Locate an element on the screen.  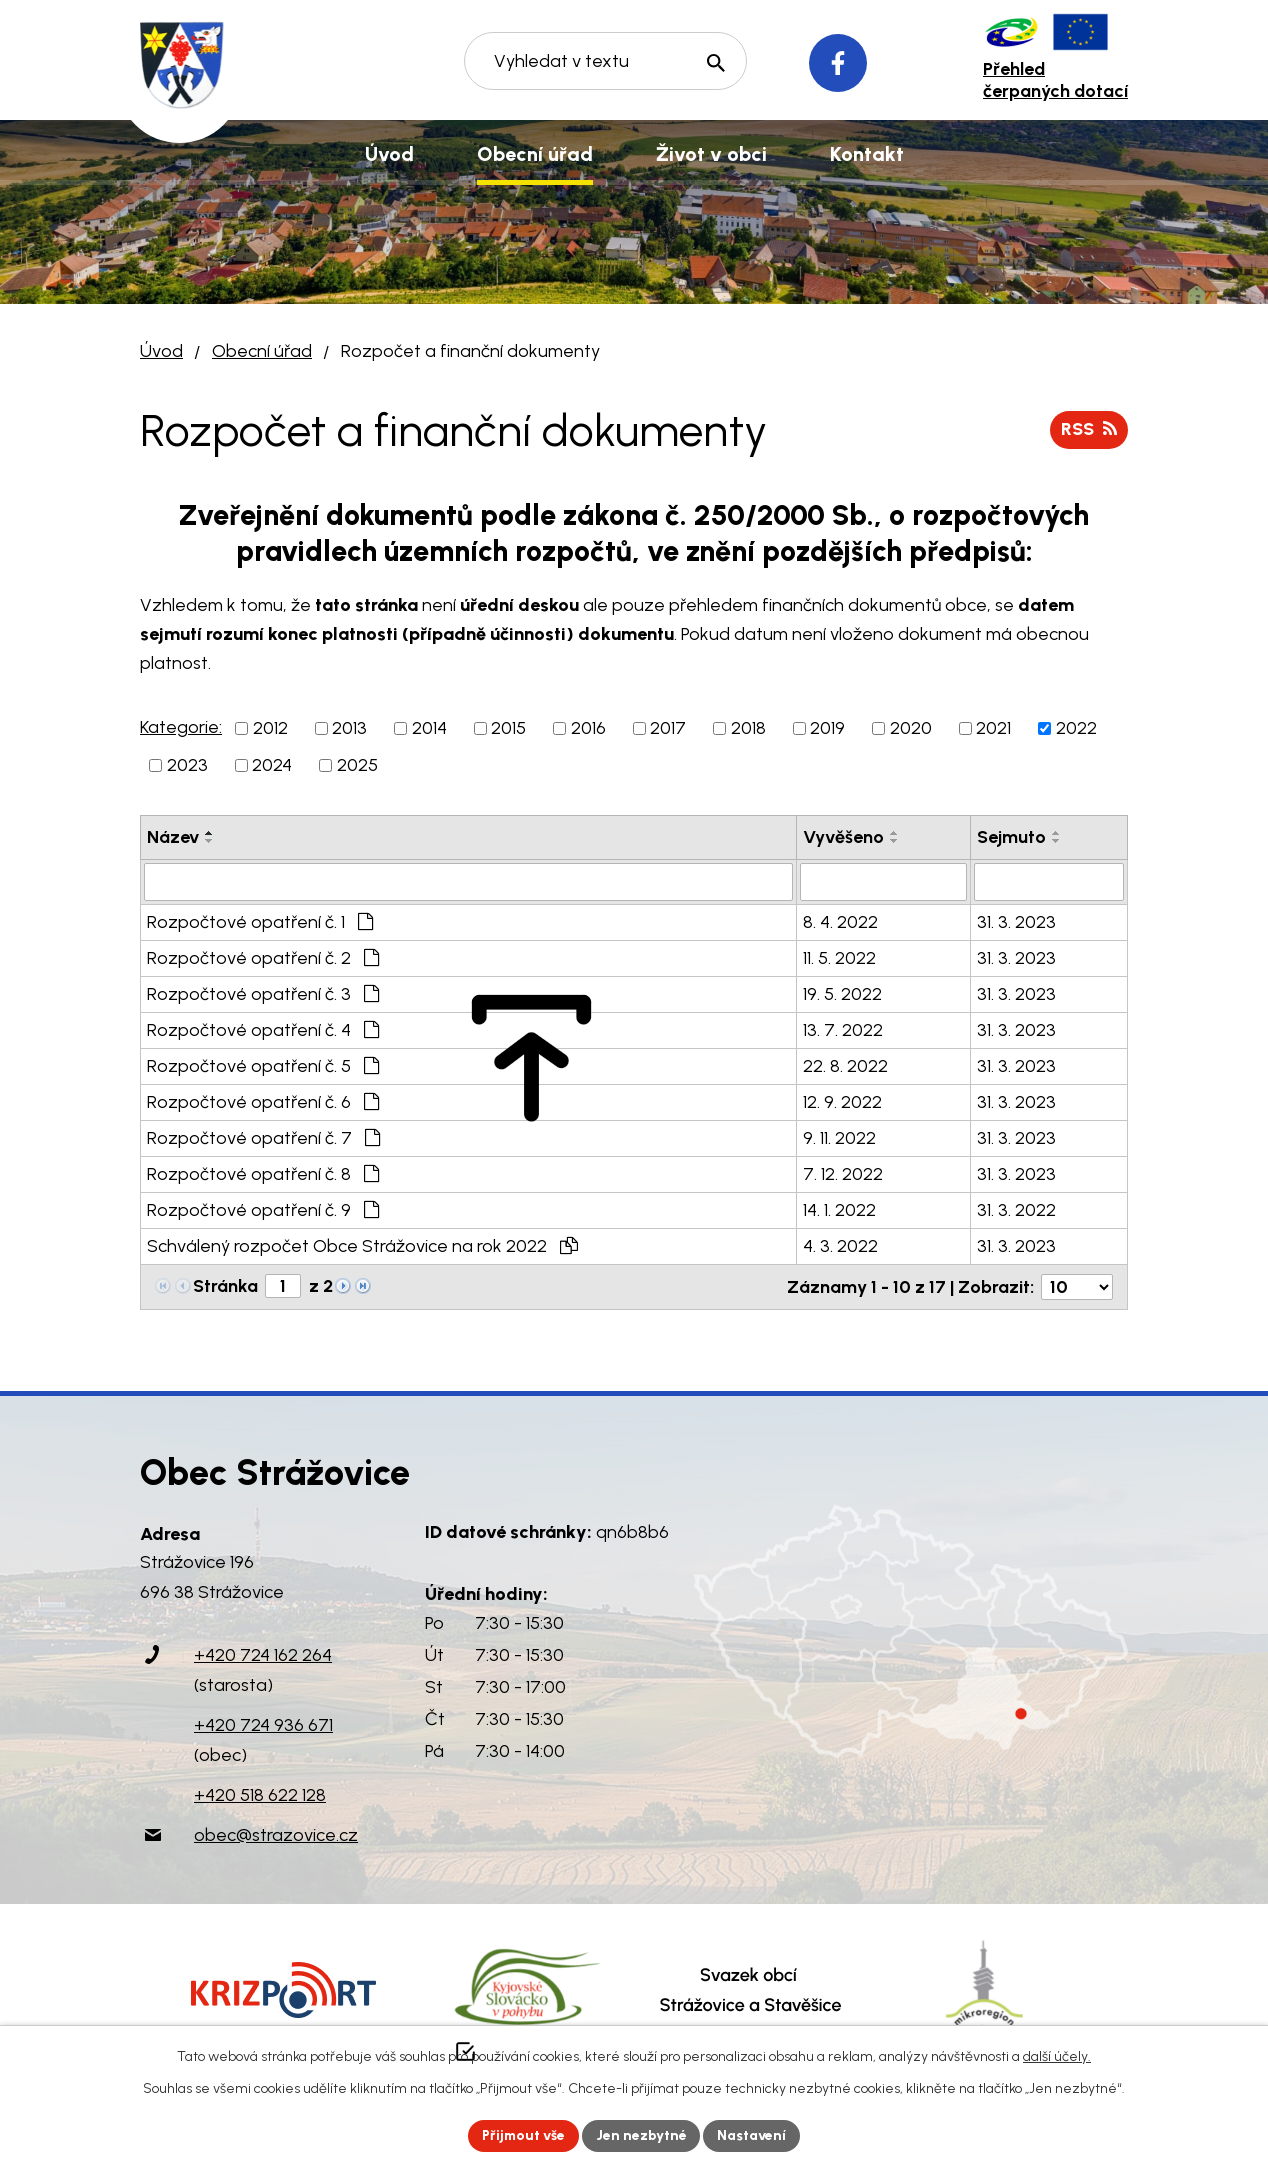
upload a file or document is located at coordinates (531, 1054).